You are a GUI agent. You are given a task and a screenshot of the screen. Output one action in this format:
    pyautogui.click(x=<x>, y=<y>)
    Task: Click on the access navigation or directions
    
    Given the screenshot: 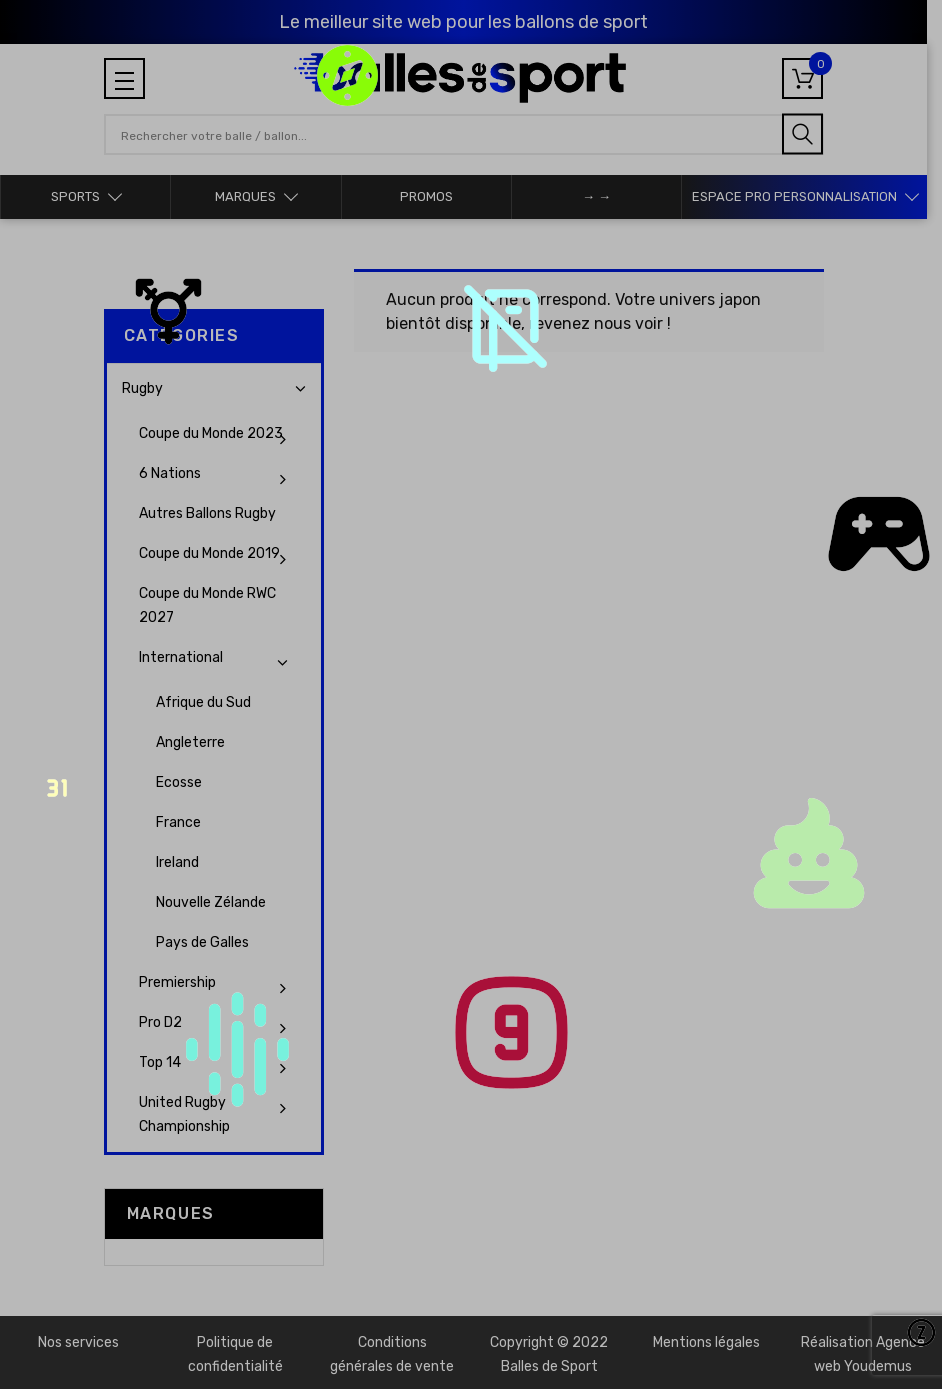 What is the action you would take?
    pyautogui.click(x=347, y=75)
    